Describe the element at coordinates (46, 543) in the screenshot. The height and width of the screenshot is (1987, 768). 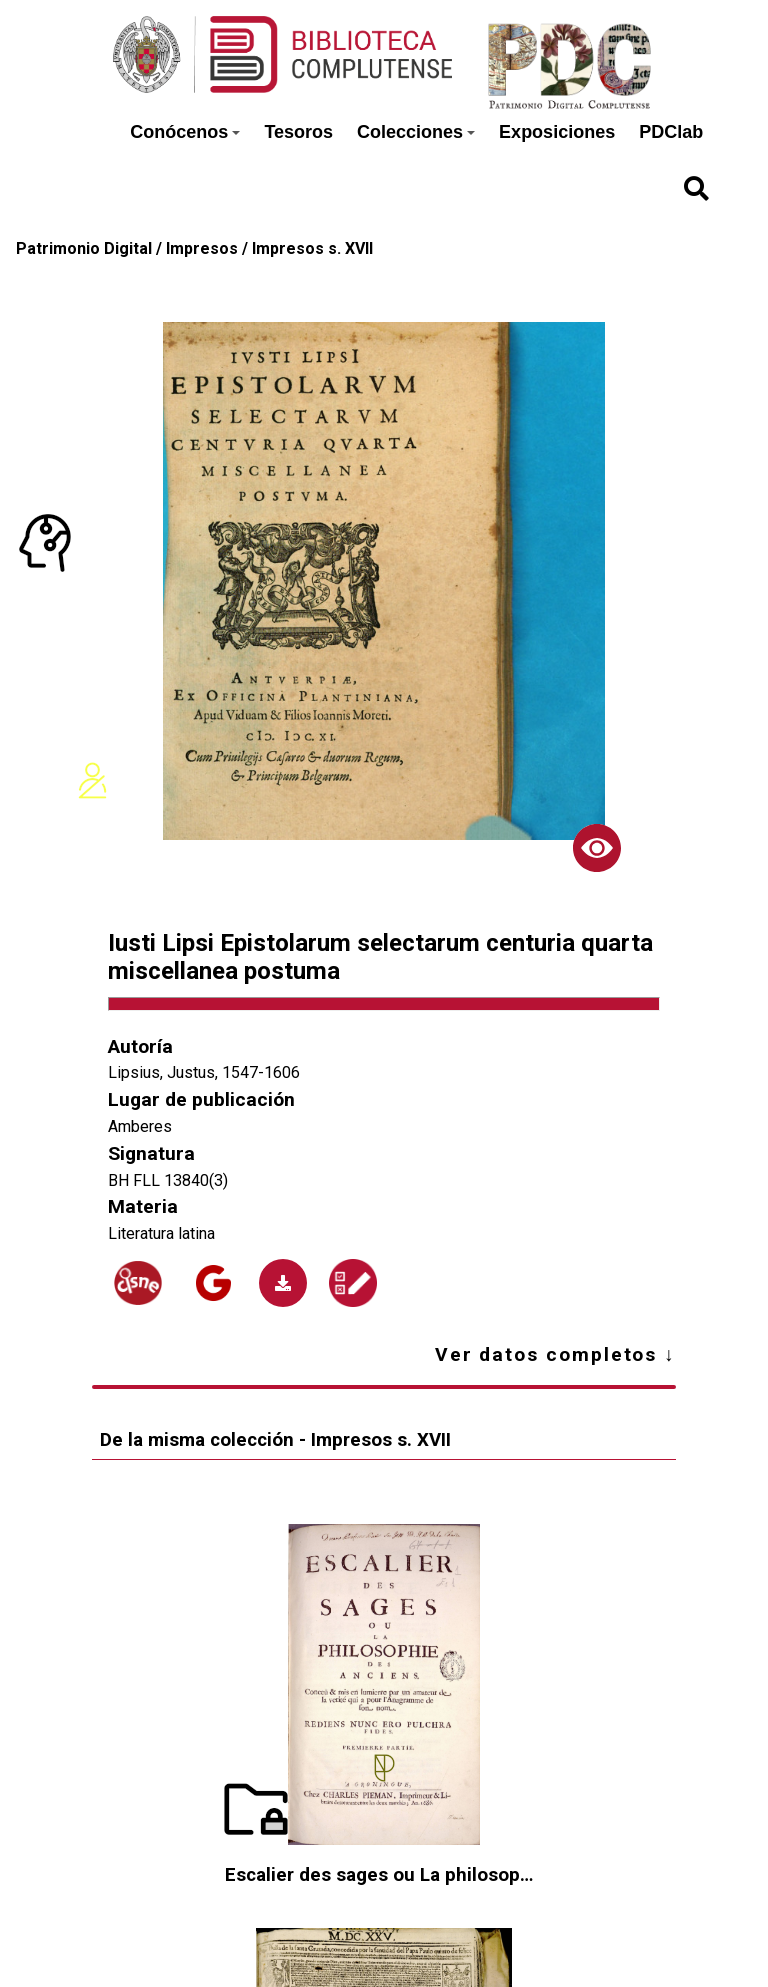
I see `access AI or machine learning features` at that location.